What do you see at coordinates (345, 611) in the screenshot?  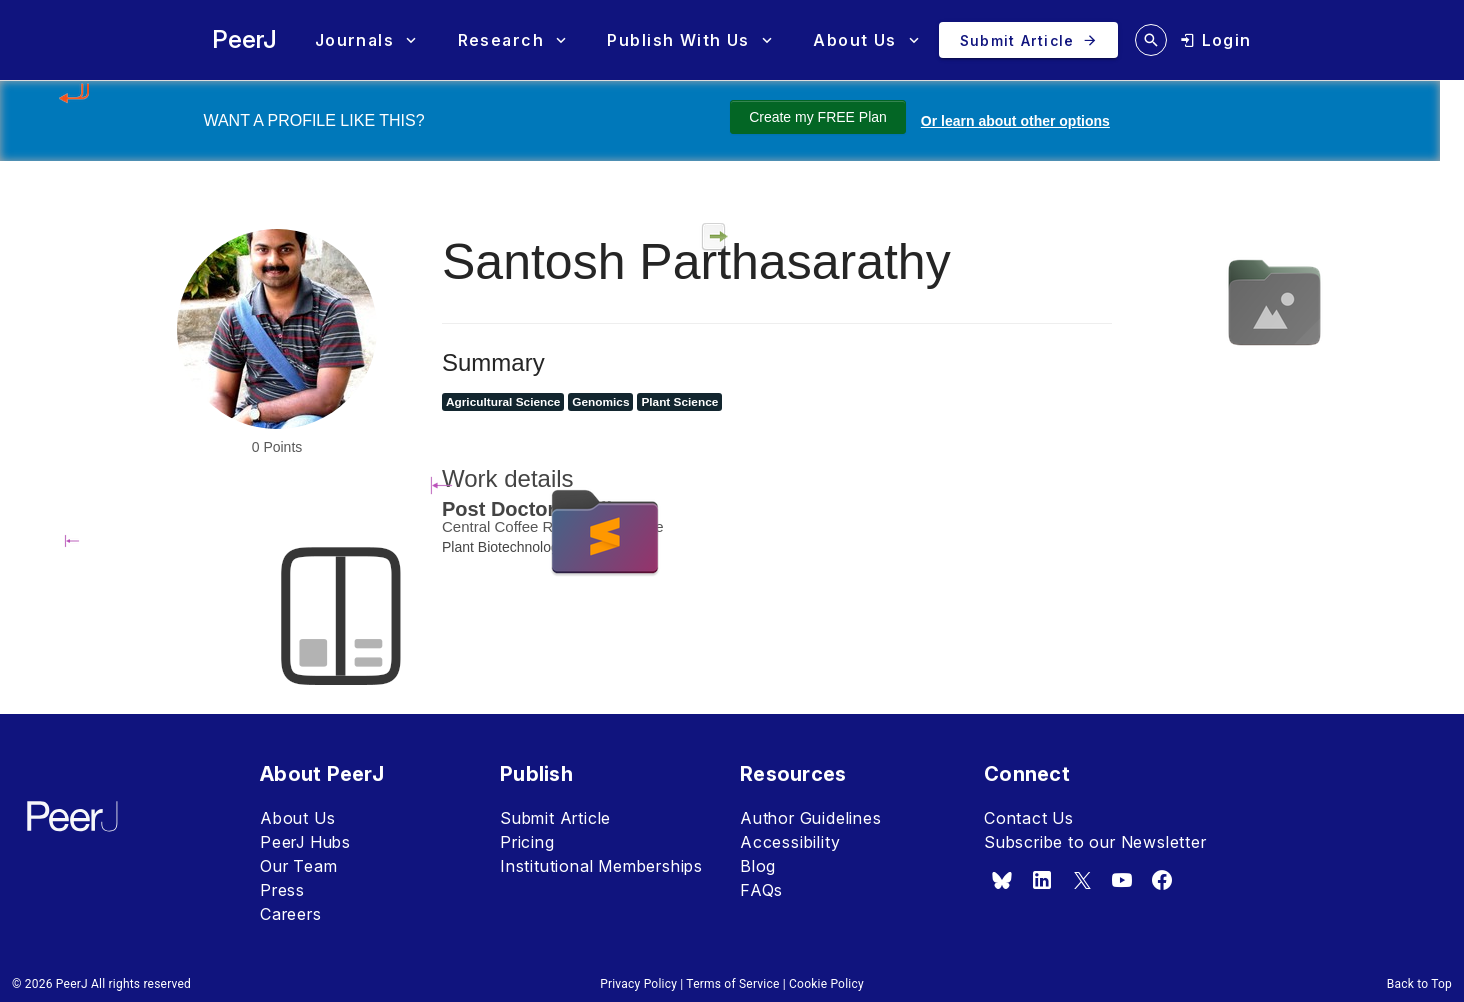 I see `open the packages app` at bounding box center [345, 611].